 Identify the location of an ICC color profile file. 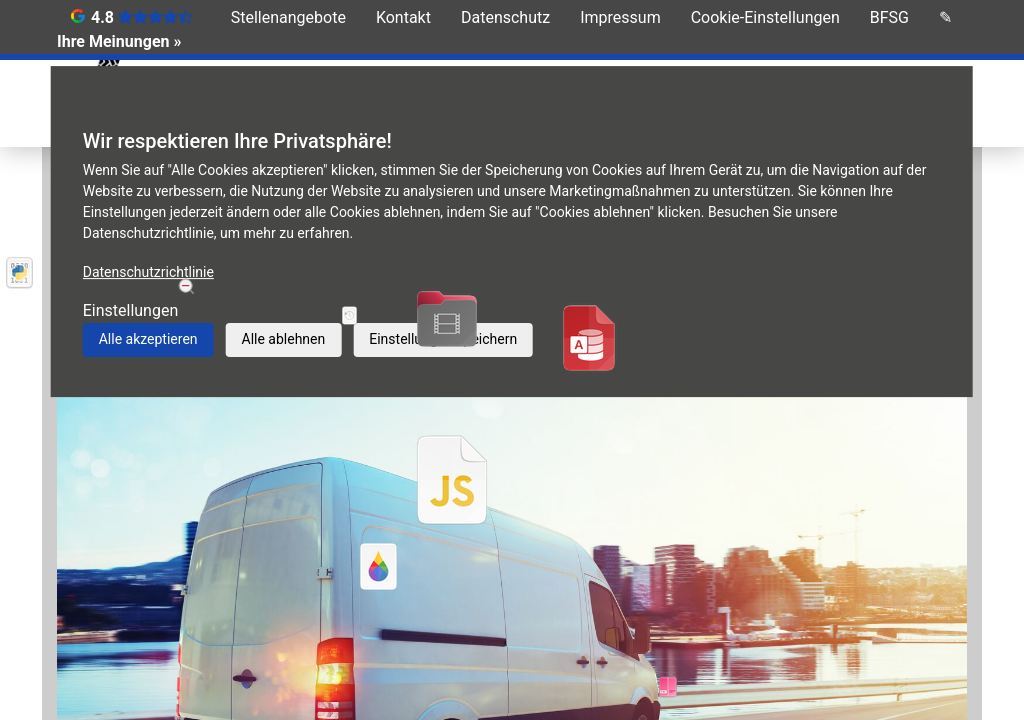
(378, 566).